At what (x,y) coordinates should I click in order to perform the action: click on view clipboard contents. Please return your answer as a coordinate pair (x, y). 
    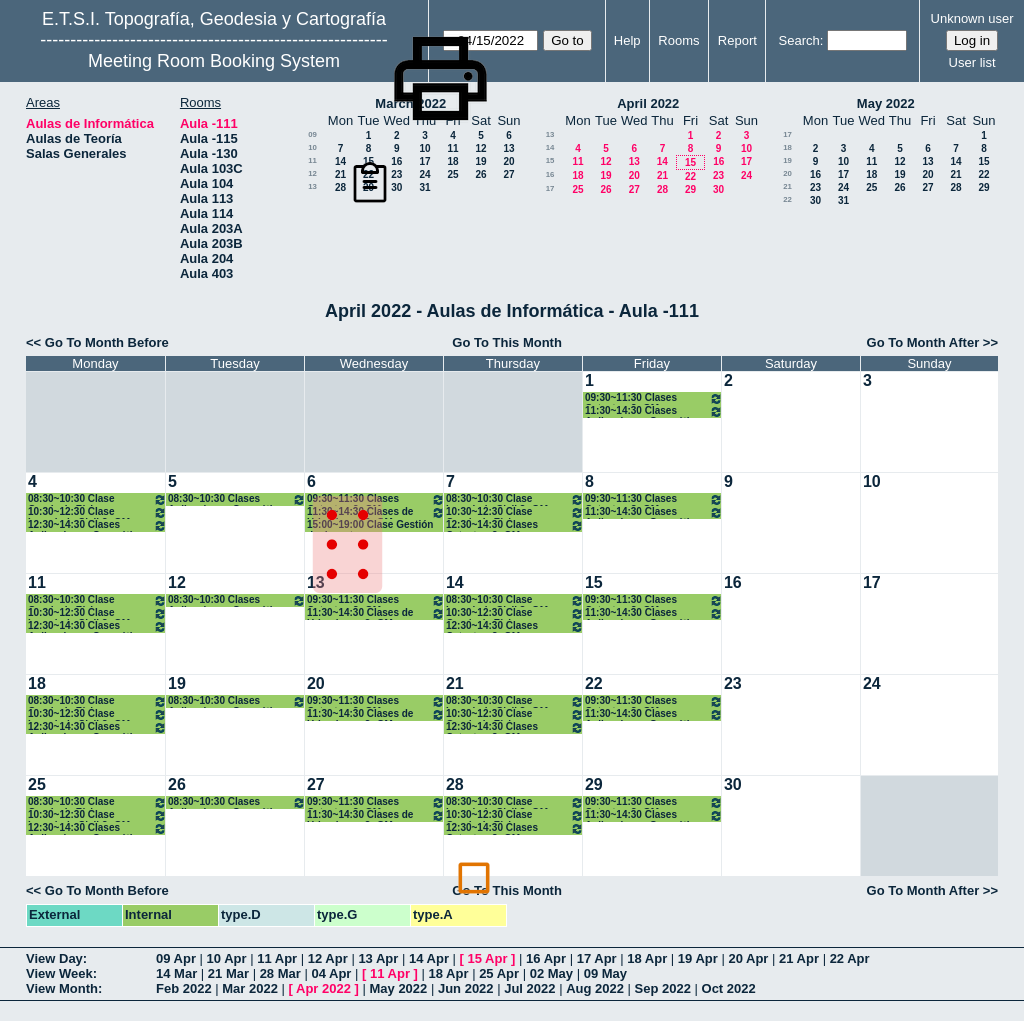
    Looking at the image, I should click on (370, 183).